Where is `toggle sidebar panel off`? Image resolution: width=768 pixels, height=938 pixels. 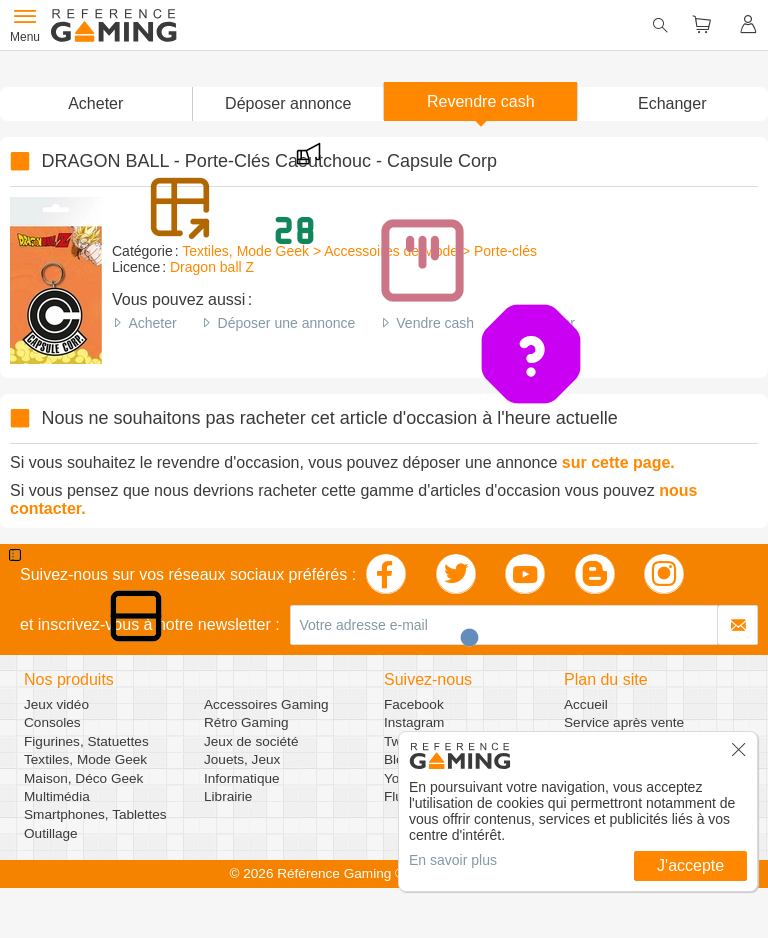 toggle sidebar panel off is located at coordinates (15, 555).